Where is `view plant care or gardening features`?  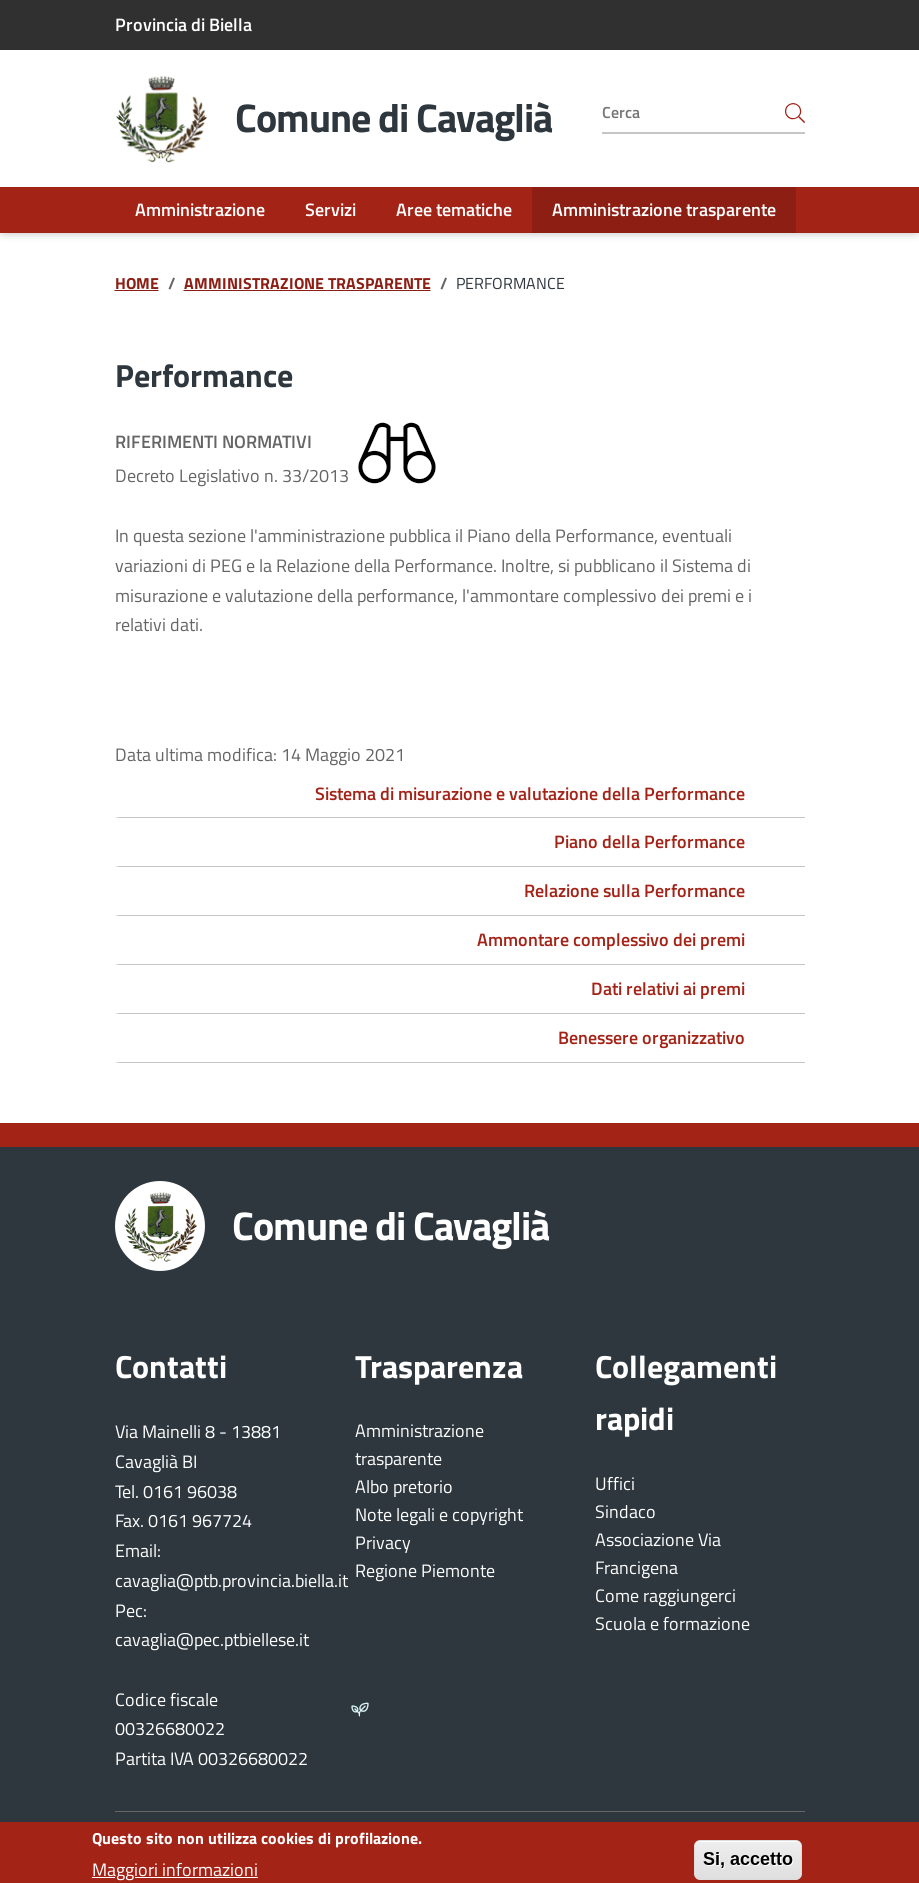 view plant care or gardening features is located at coordinates (360, 1709).